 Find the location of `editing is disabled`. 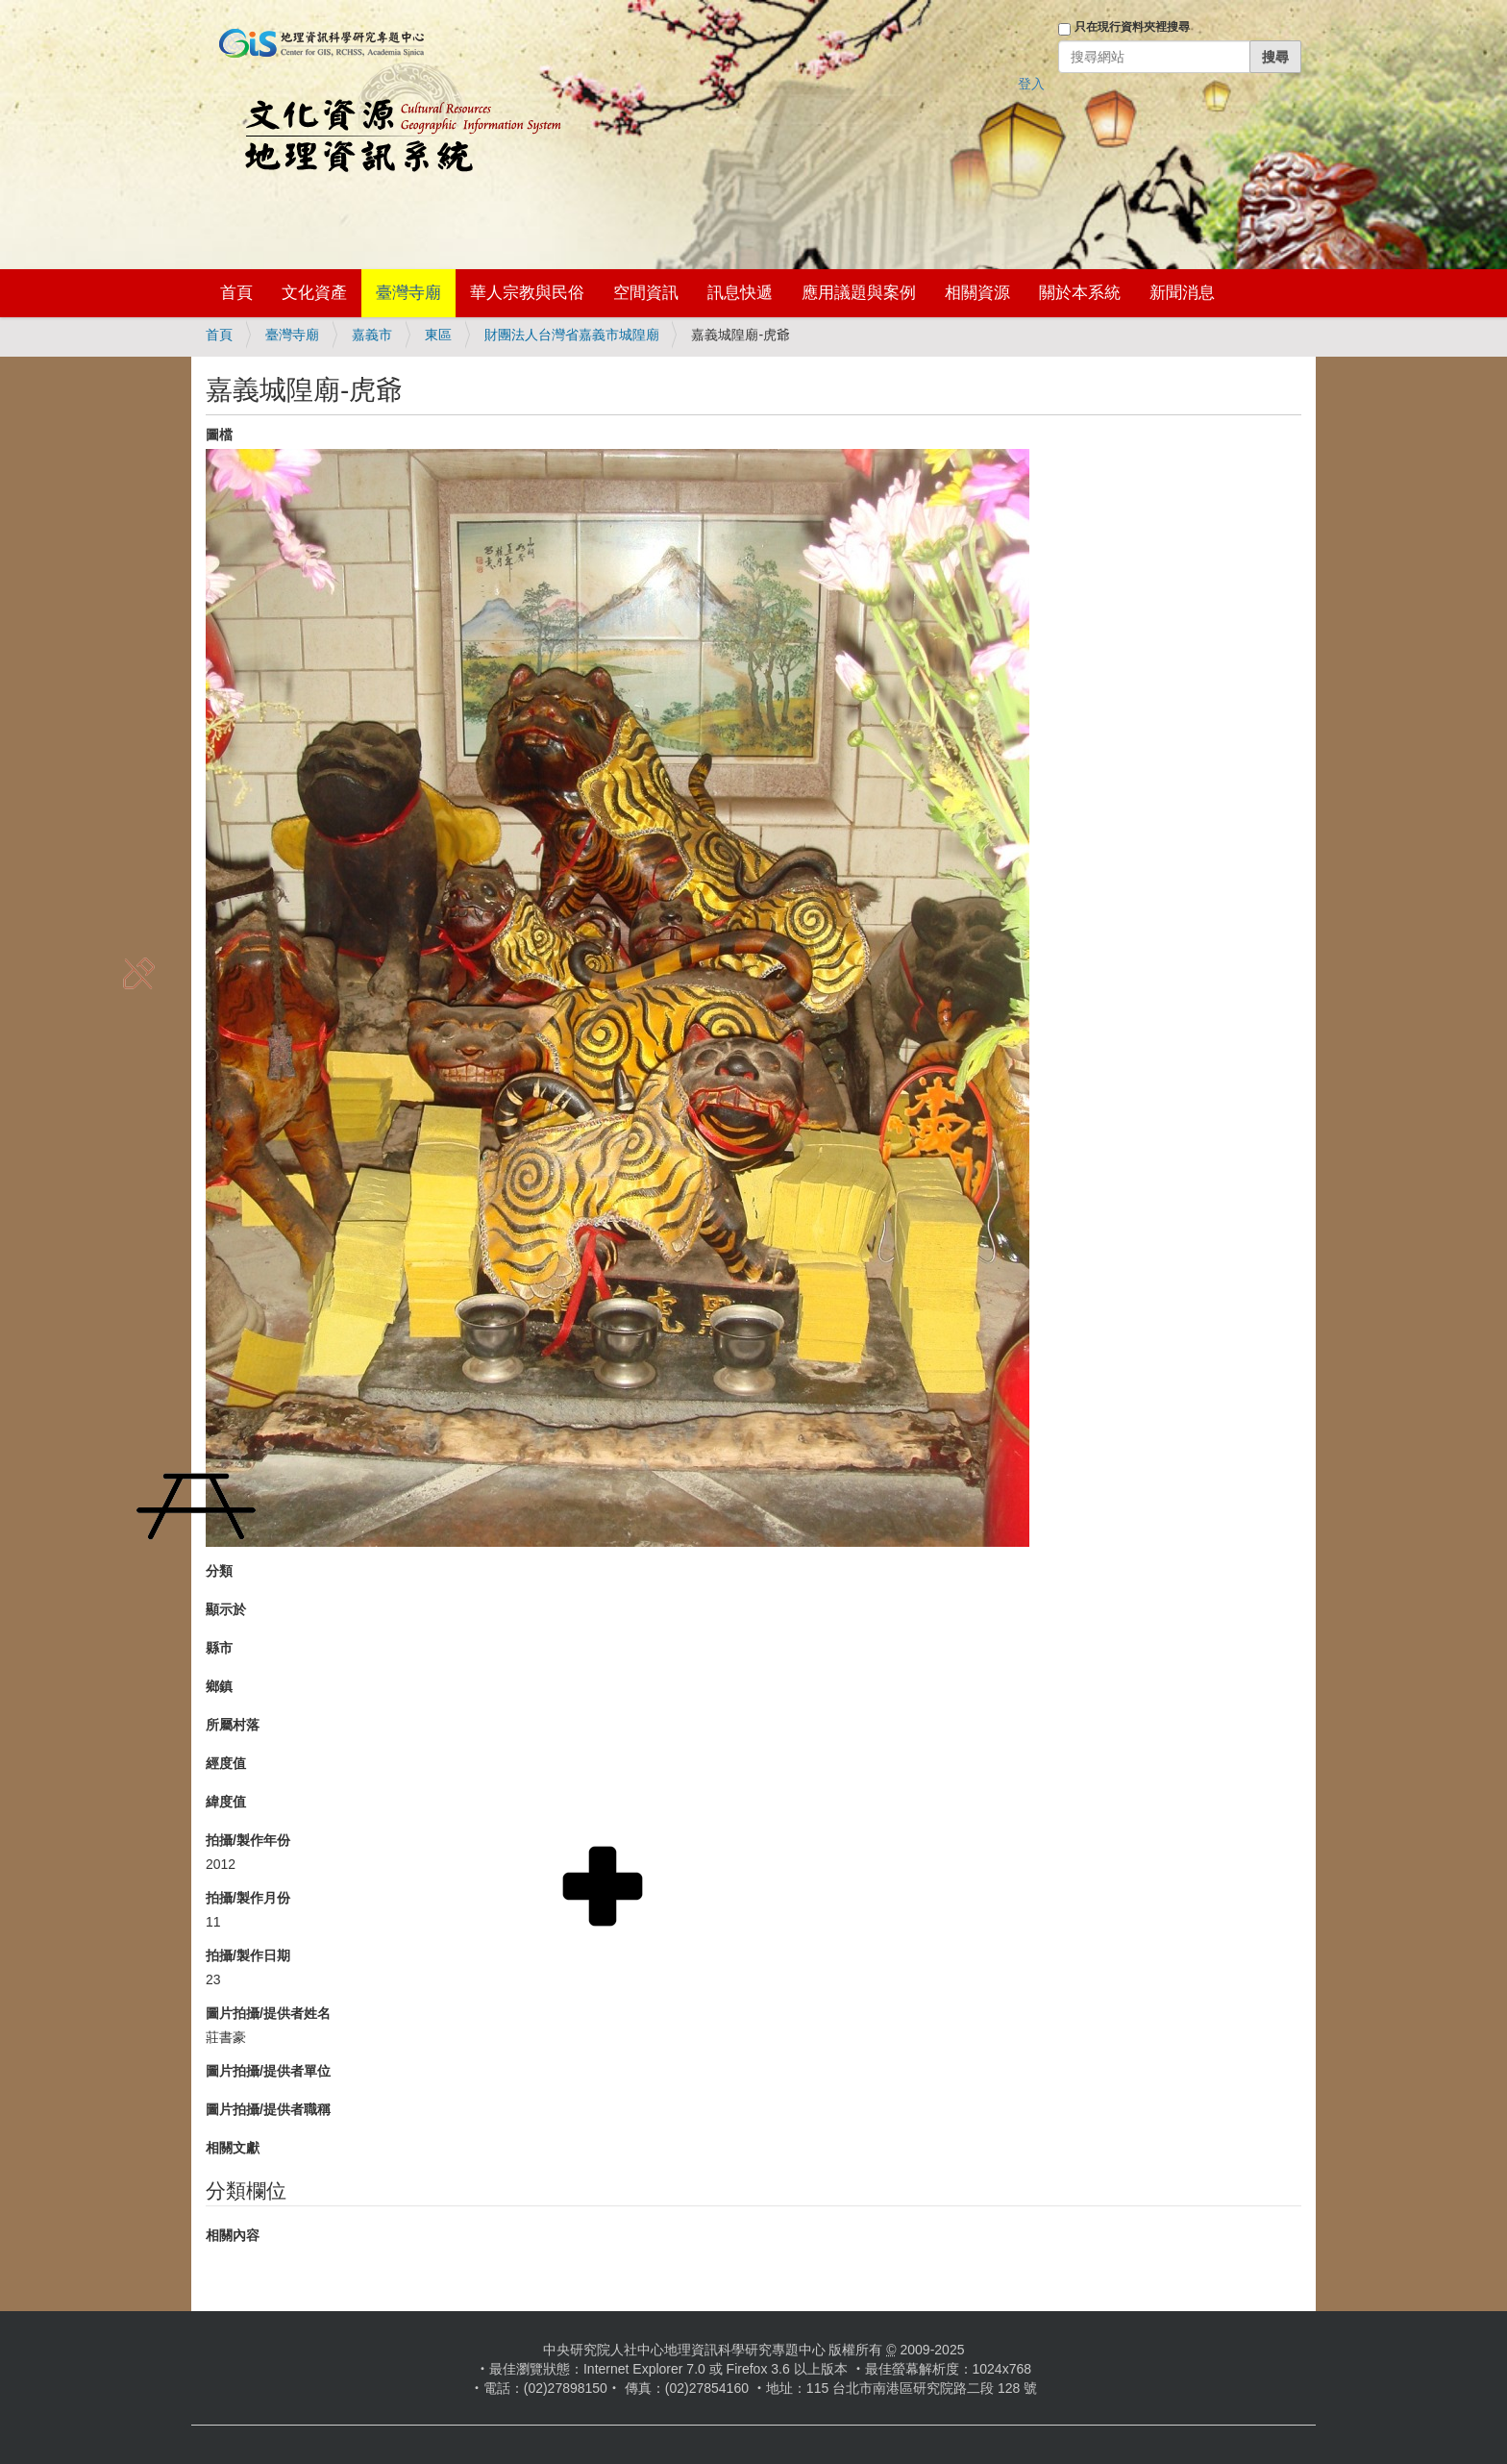

editing is disabled is located at coordinates (138, 974).